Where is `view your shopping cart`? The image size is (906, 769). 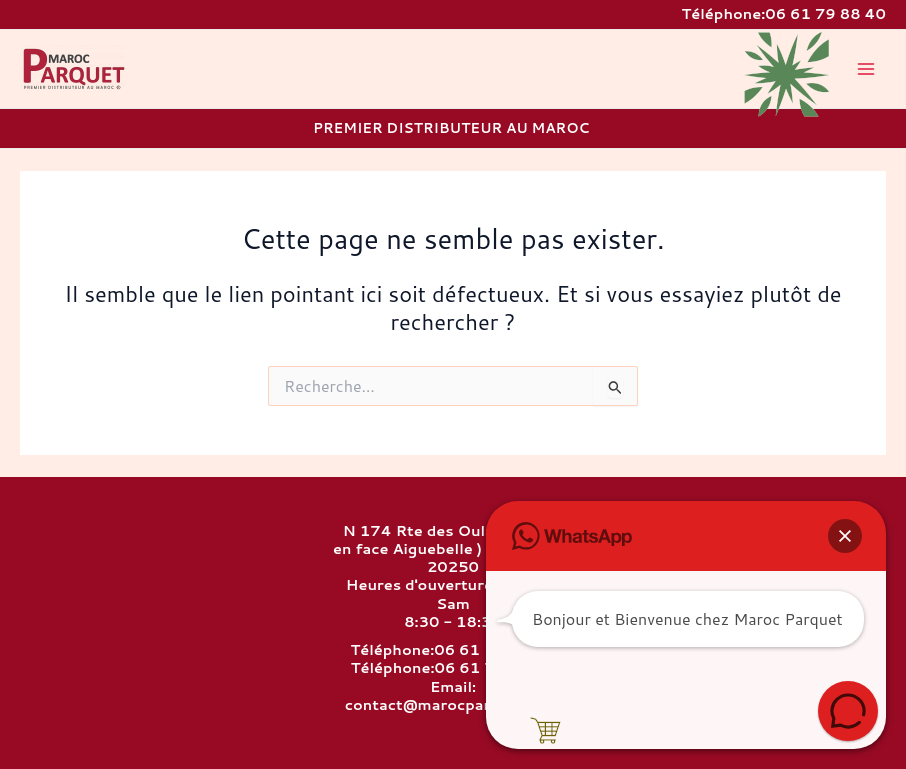
view your shopping cart is located at coordinates (546, 730).